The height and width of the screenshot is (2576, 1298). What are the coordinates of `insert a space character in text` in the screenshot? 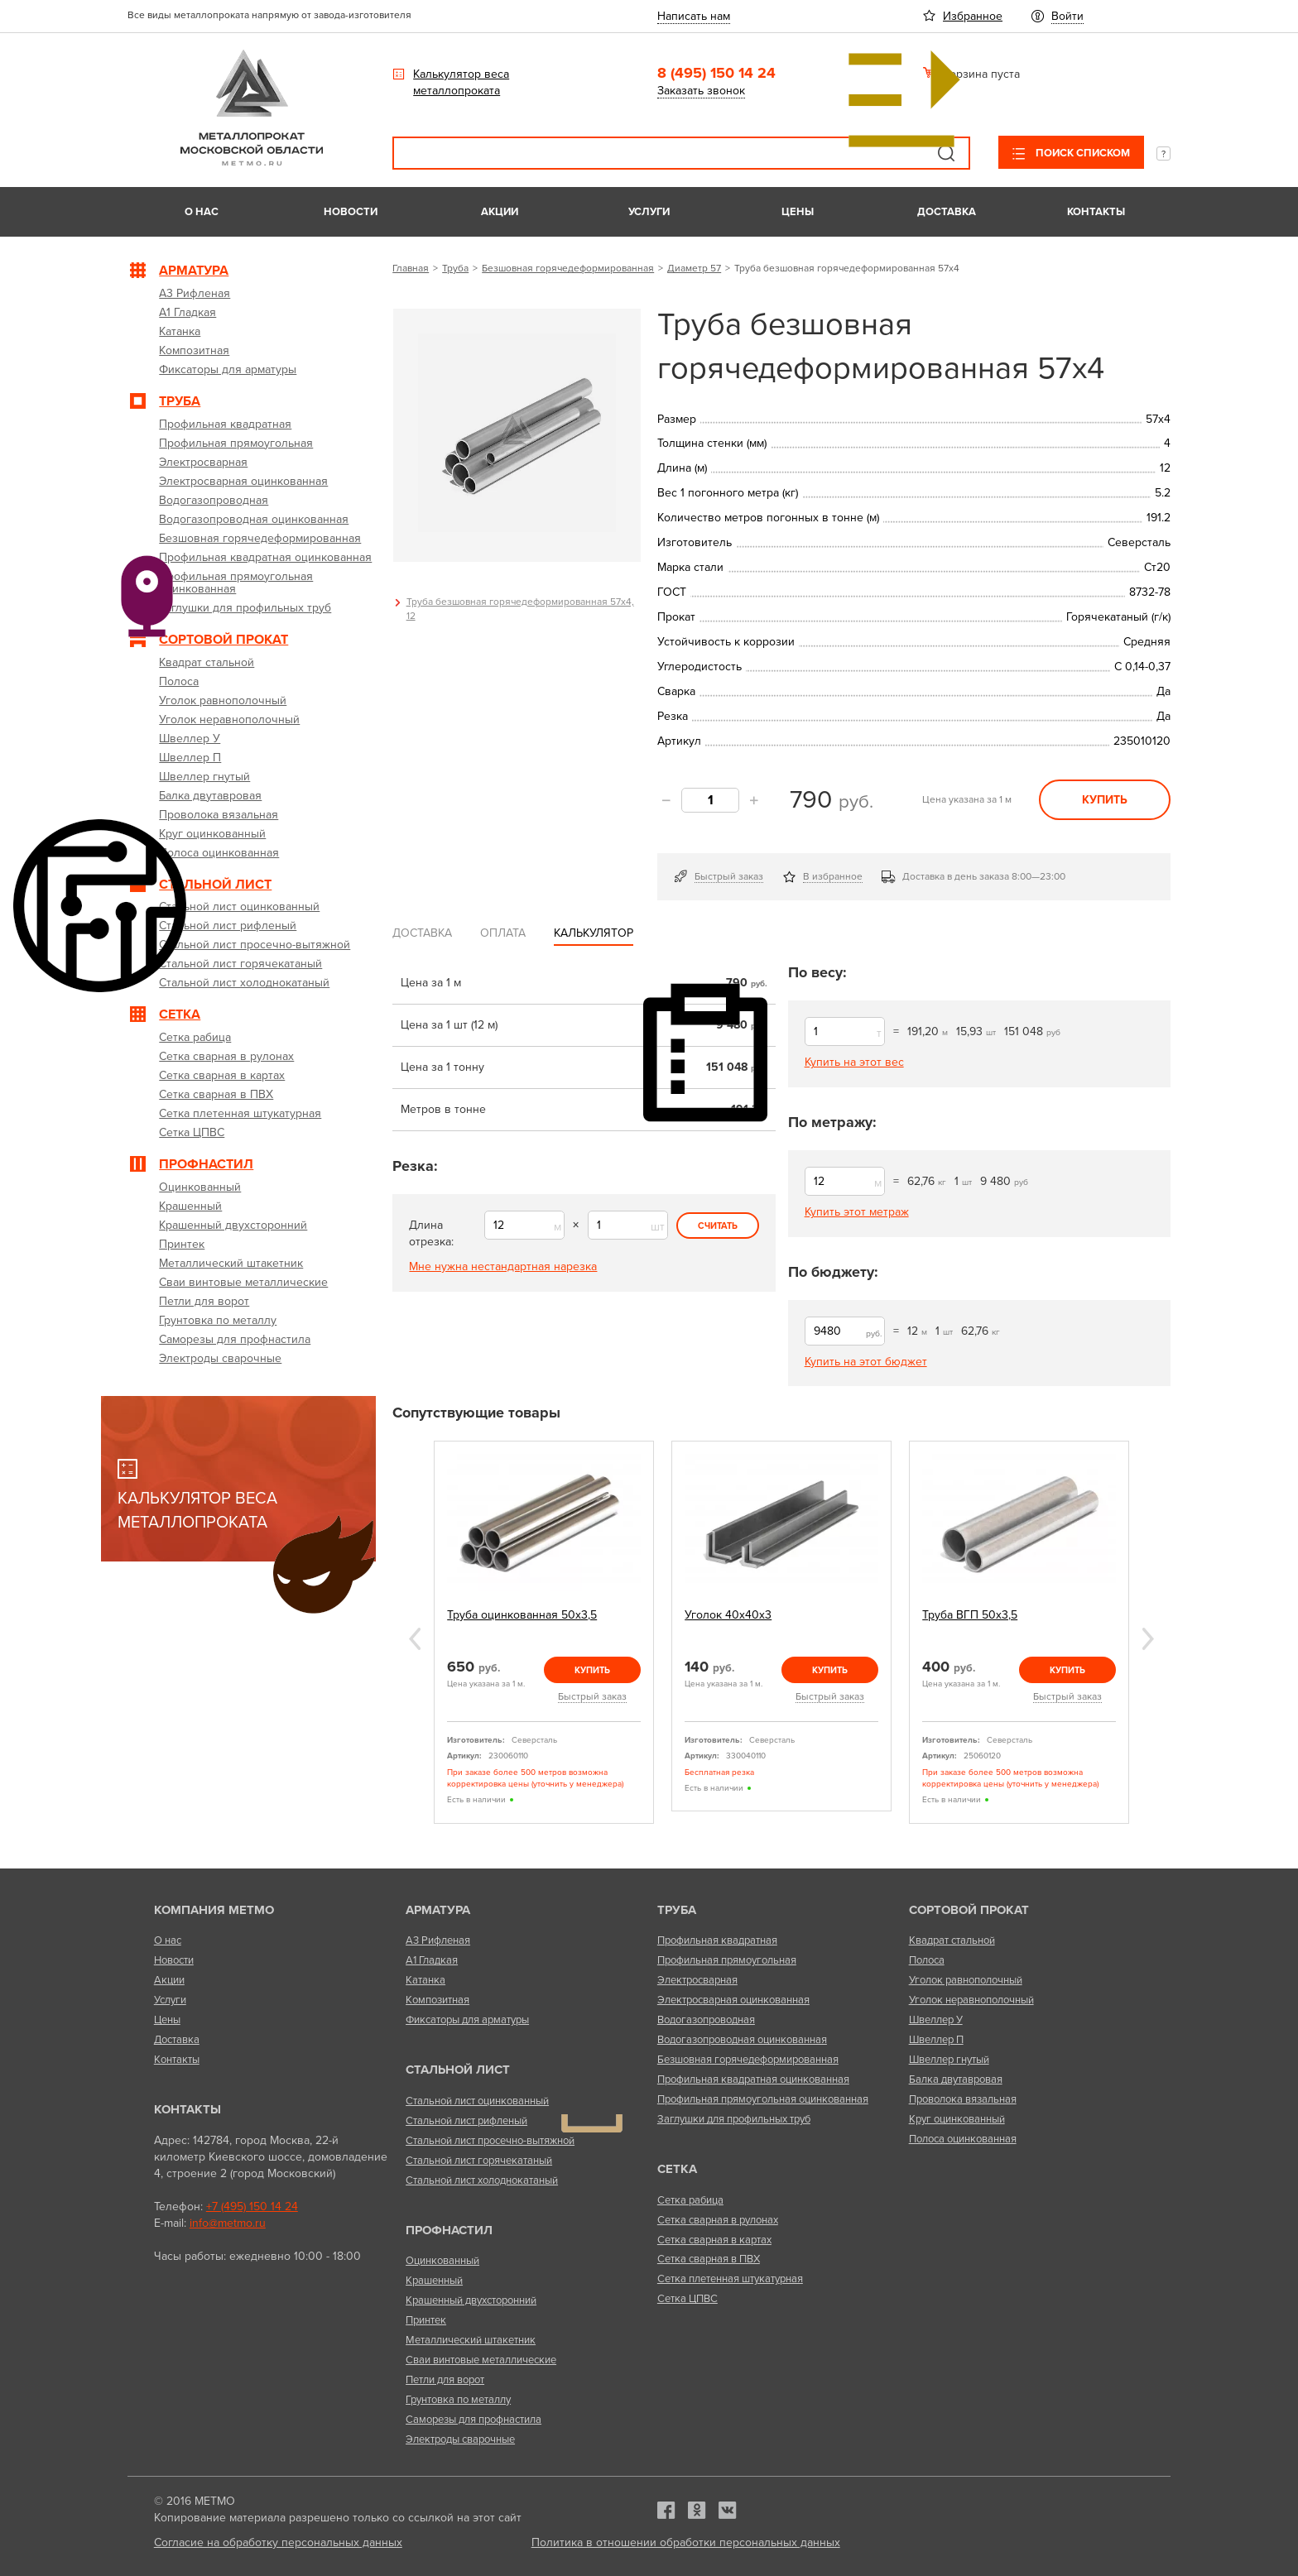 It's located at (592, 2123).